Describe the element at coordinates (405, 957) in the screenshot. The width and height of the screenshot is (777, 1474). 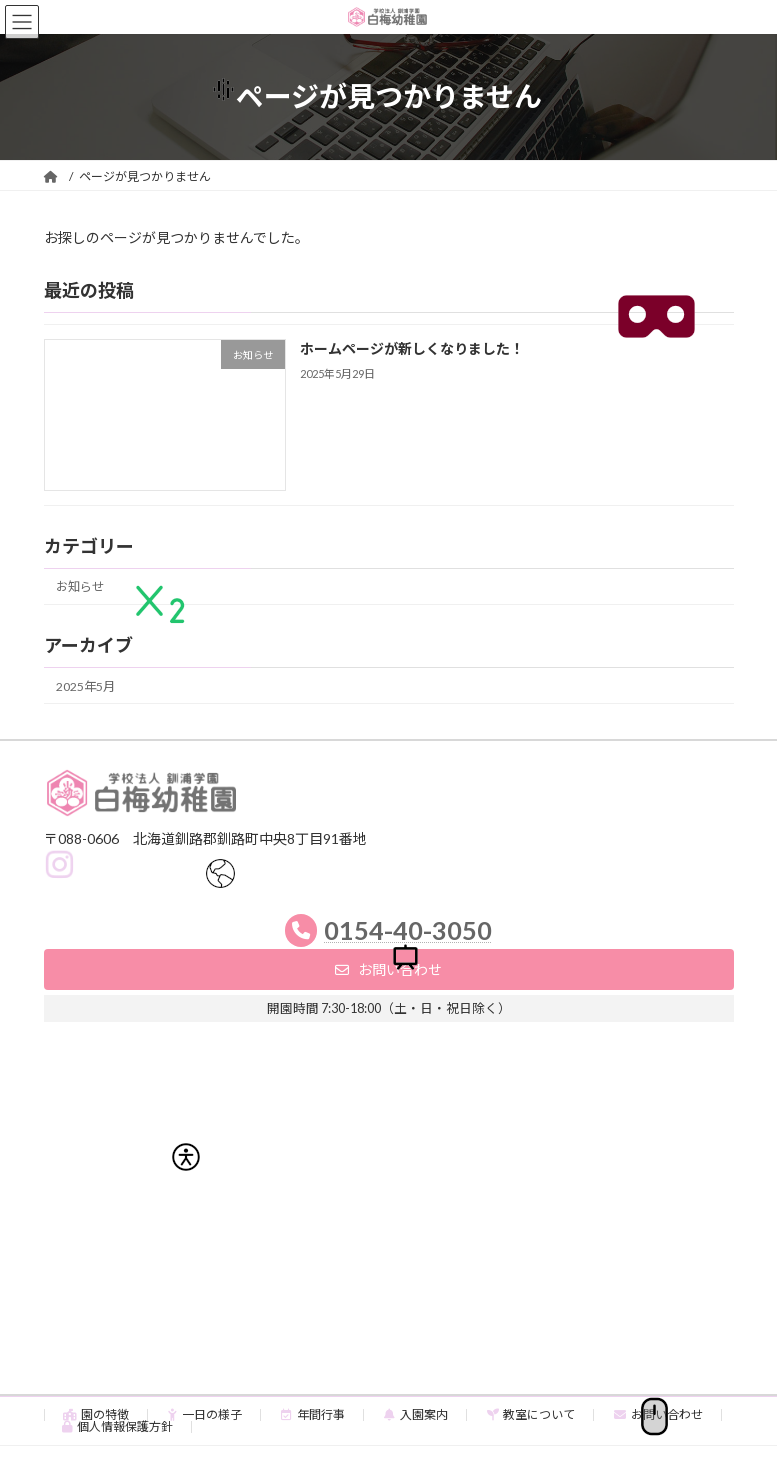
I see `start or view a presentation` at that location.